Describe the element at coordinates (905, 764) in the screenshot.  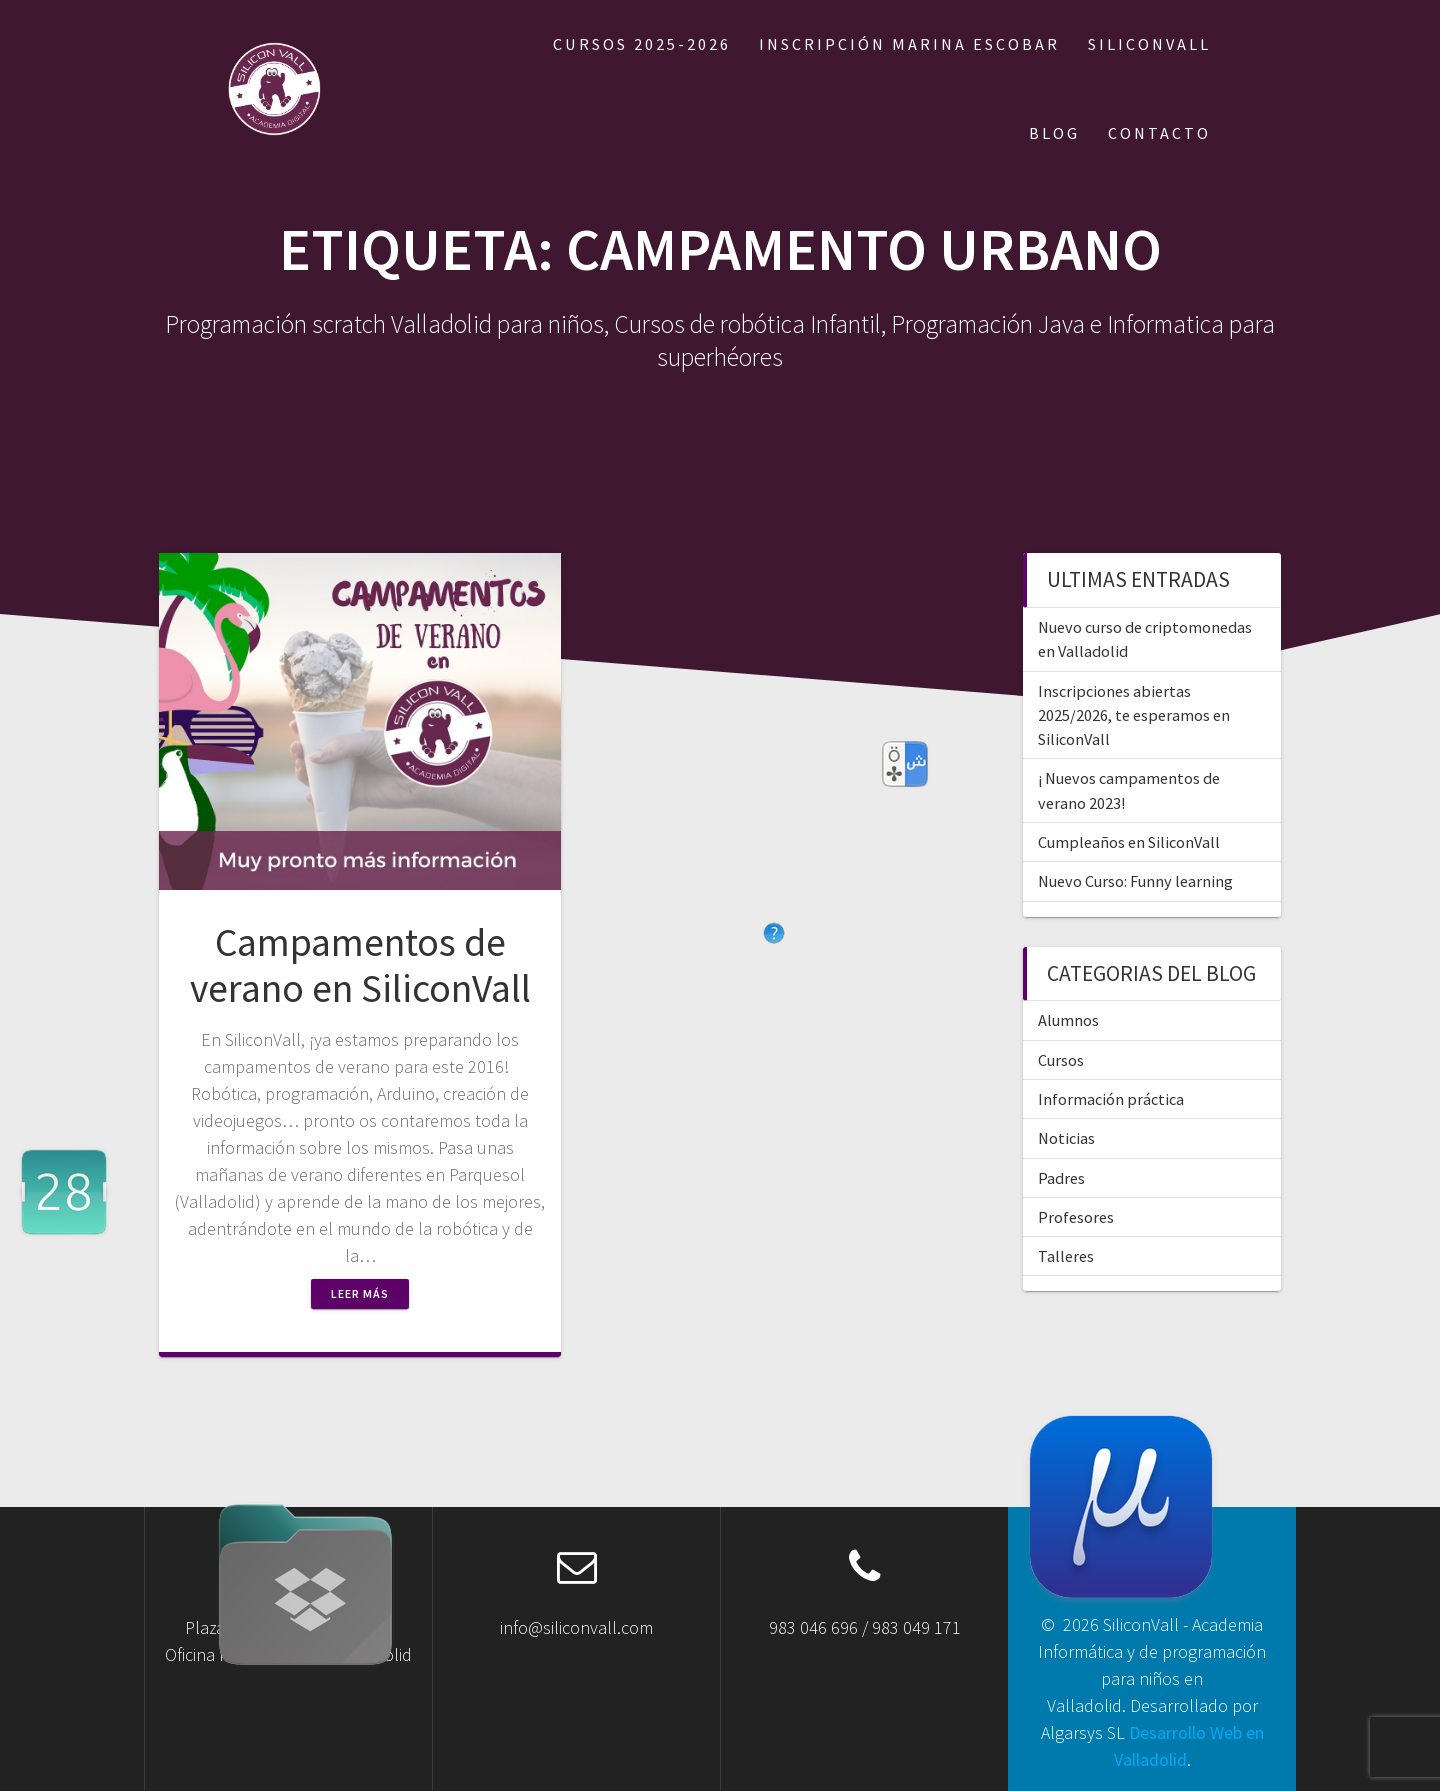
I see `open the GNOME Characters app` at that location.